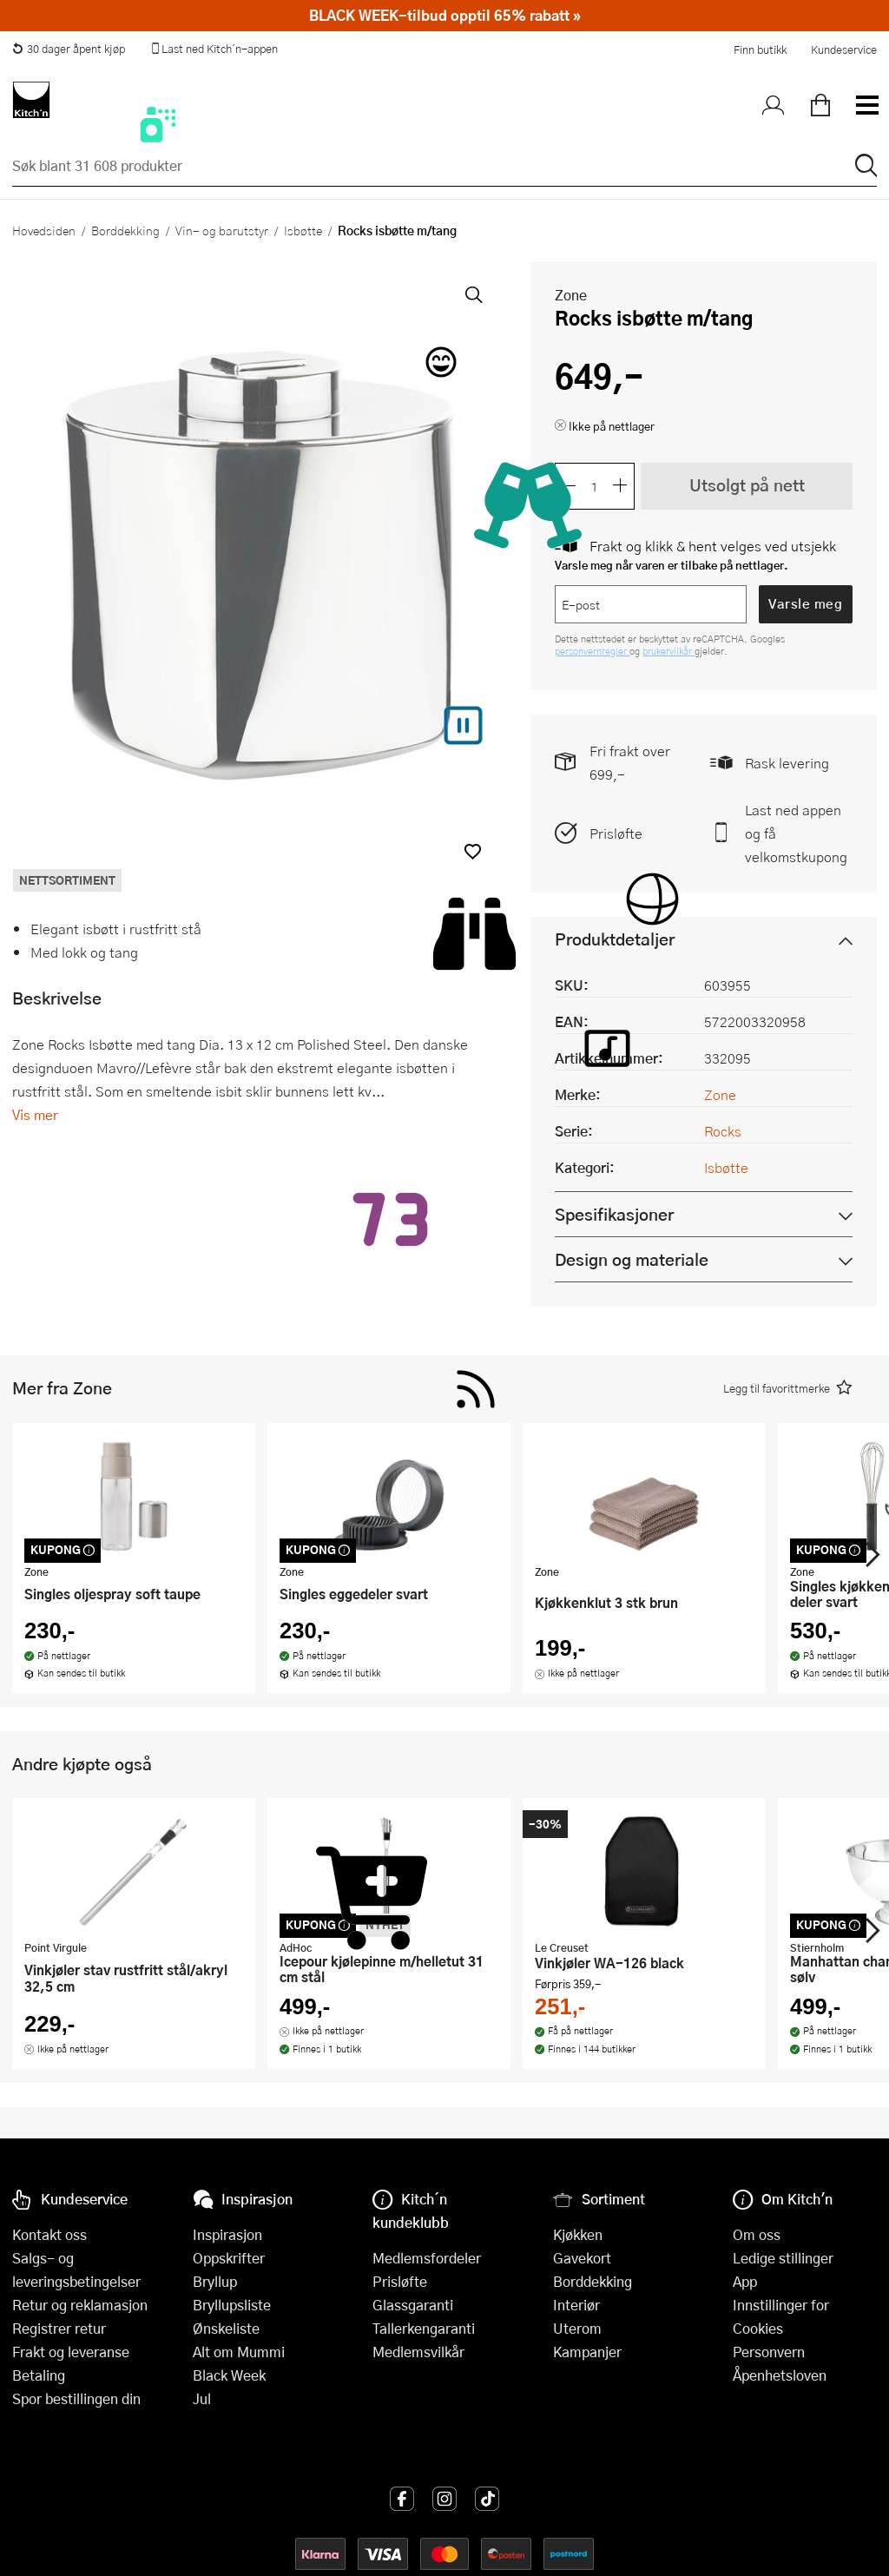 This screenshot has width=889, height=2576. I want to click on add item to shopping cart, so click(379, 1900).